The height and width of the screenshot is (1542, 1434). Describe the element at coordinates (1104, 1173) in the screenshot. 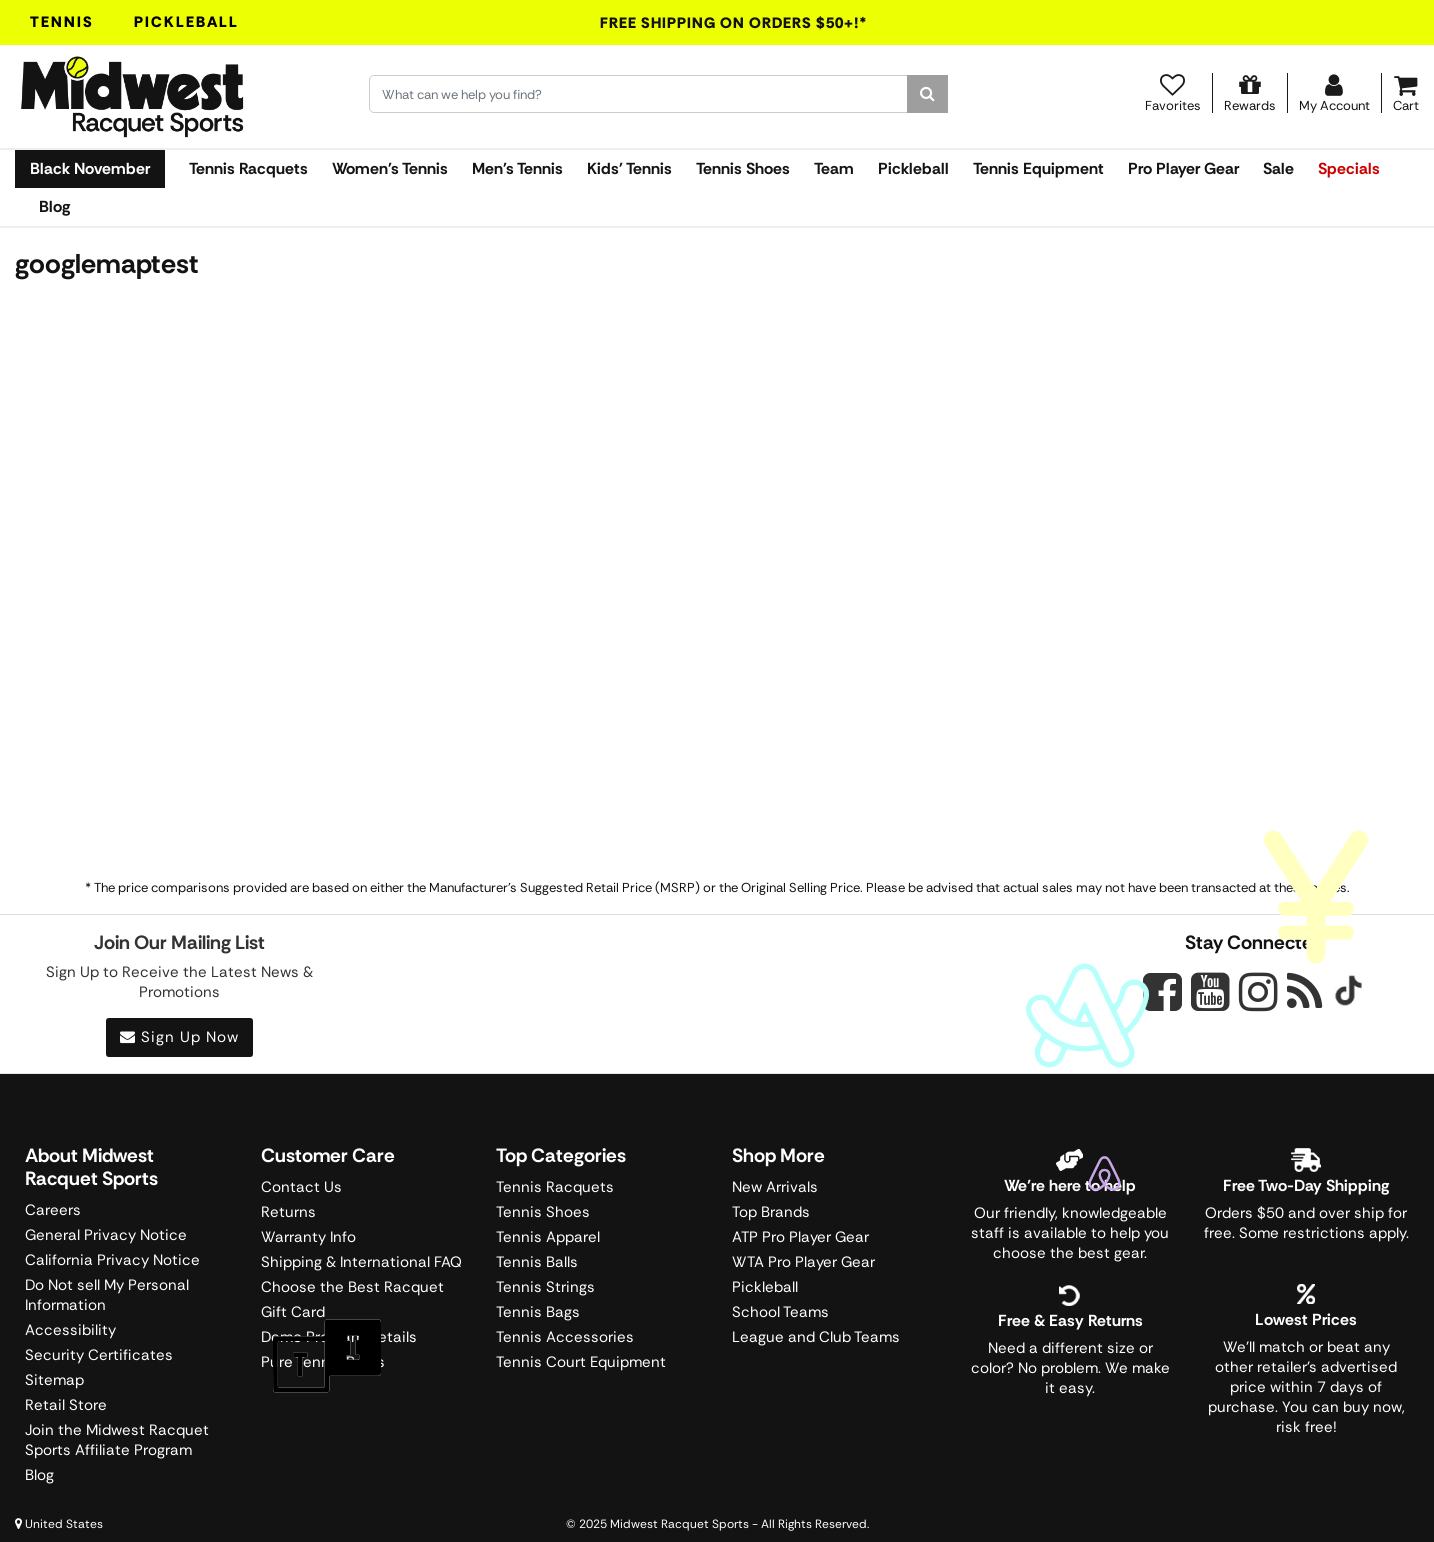

I see `open the airbnb app` at that location.